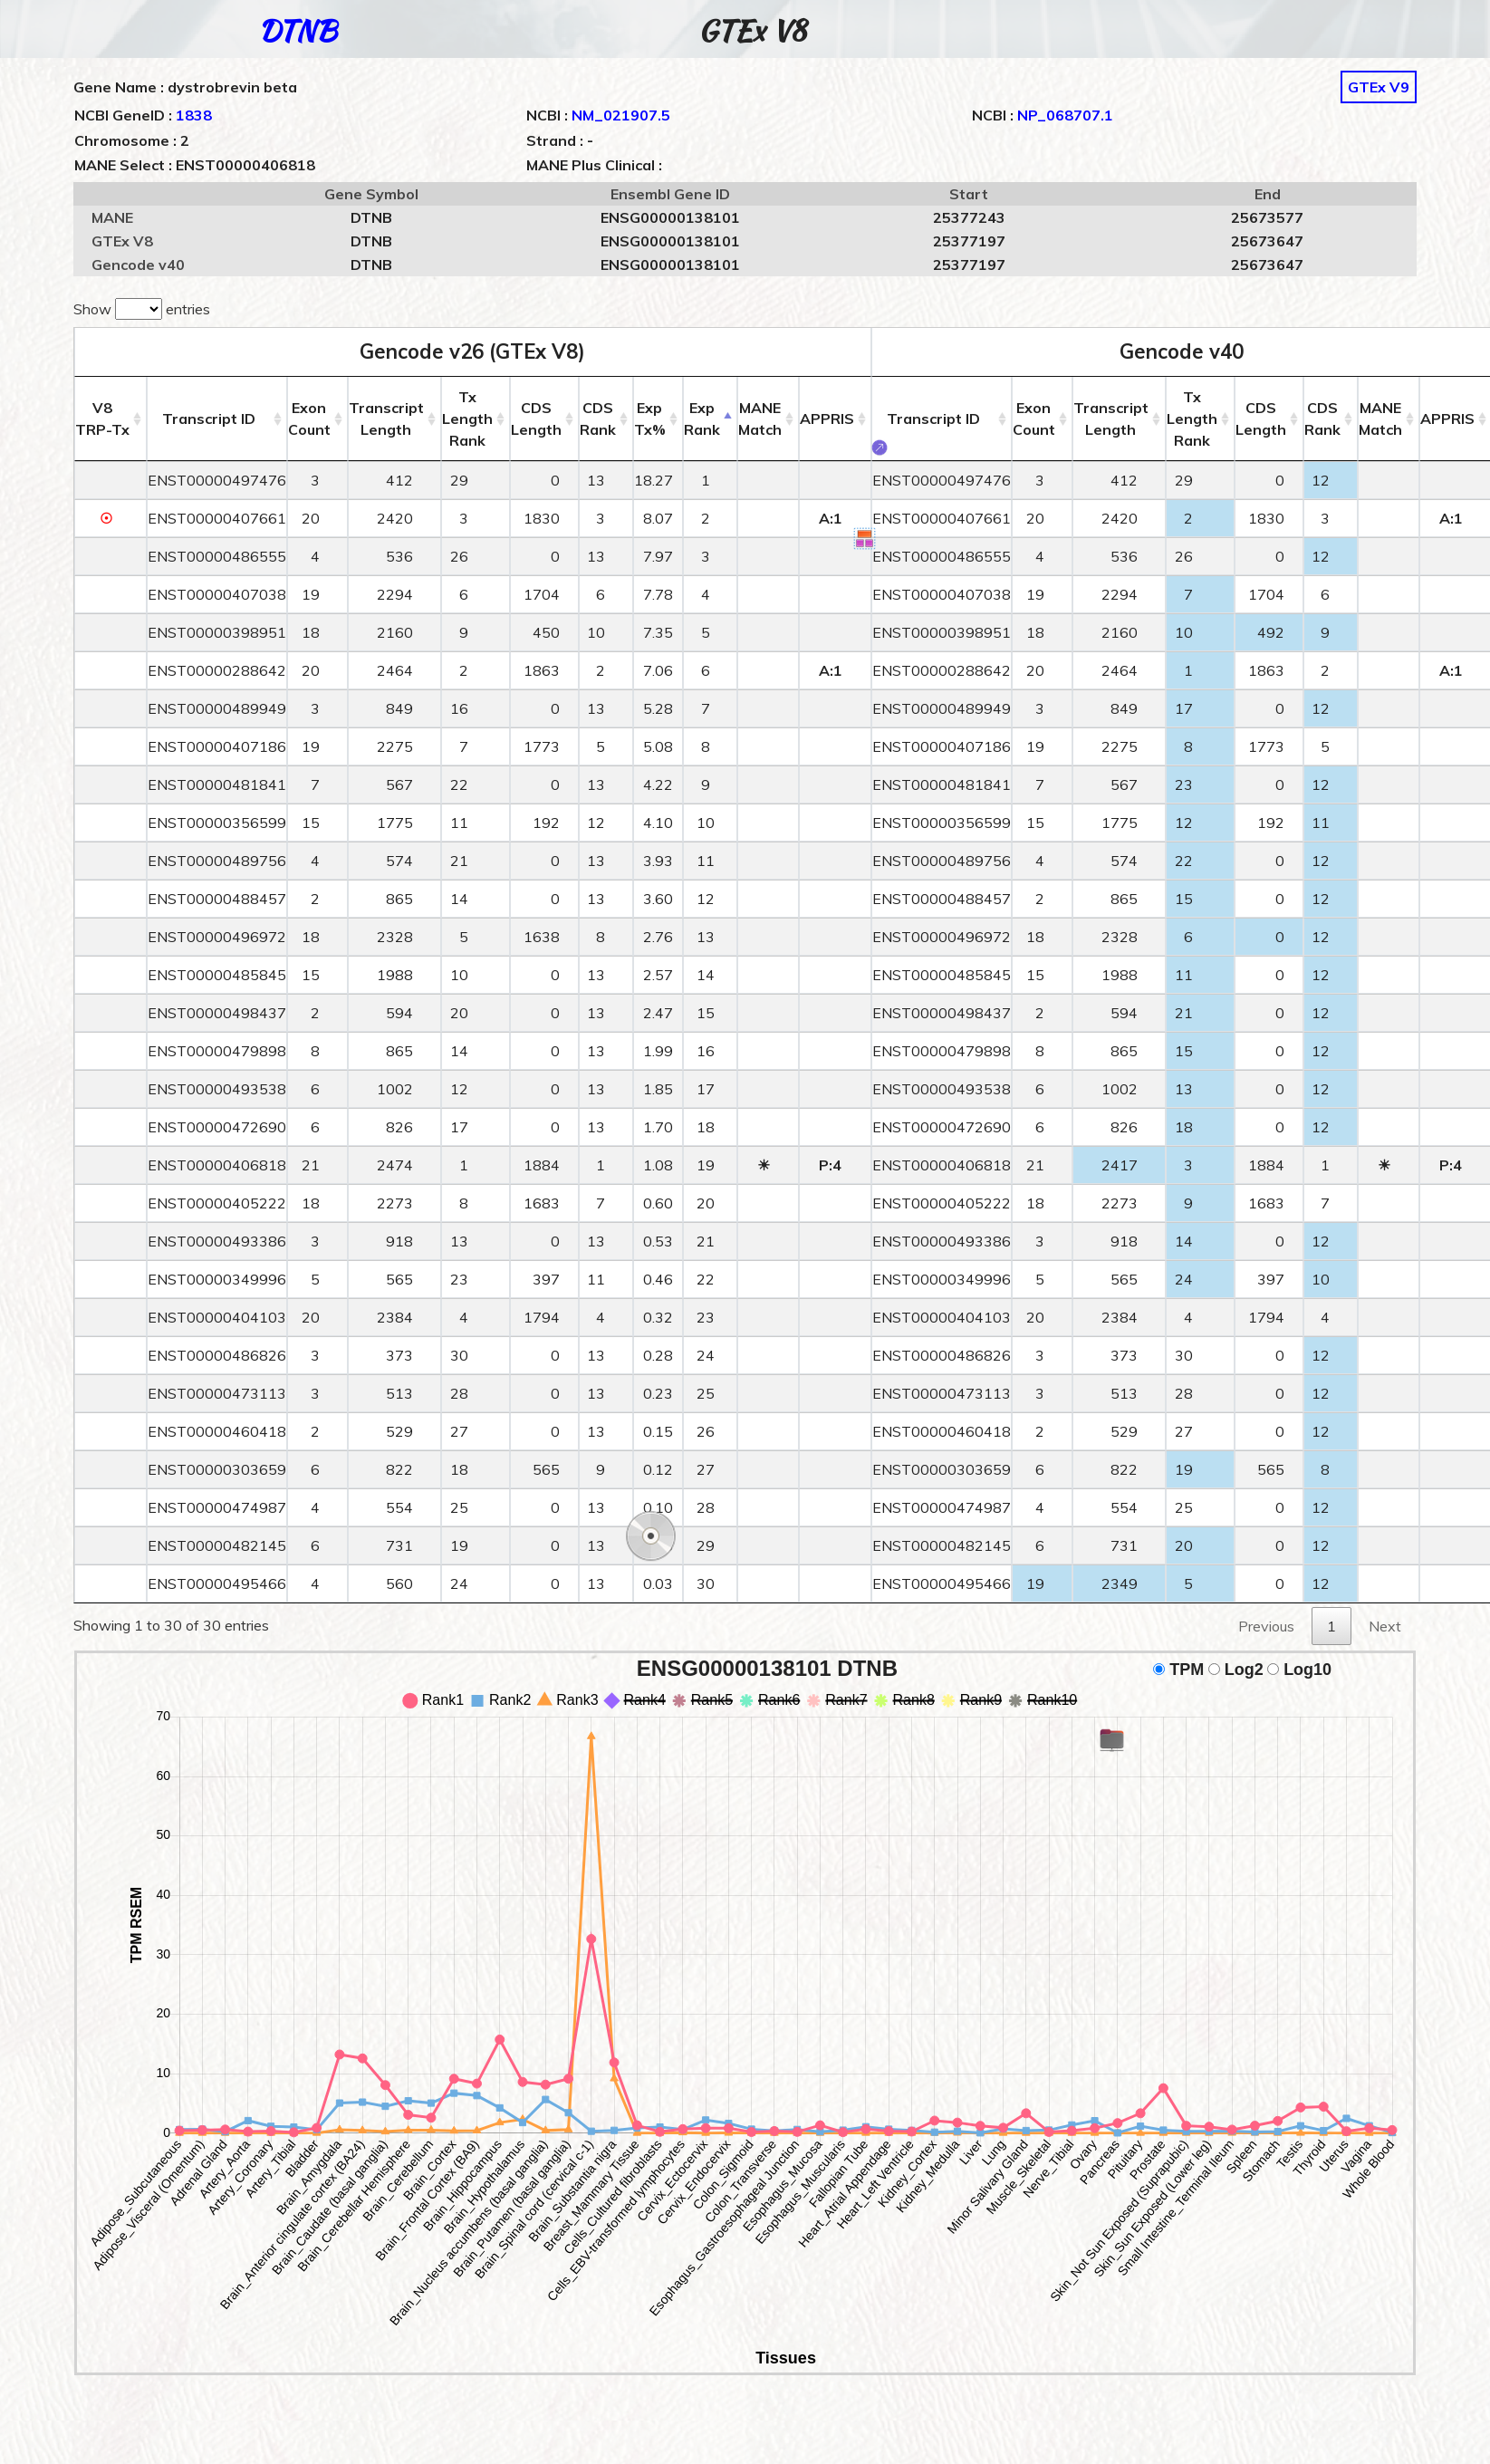 The height and width of the screenshot is (2464, 1490). What do you see at coordinates (880, 448) in the screenshot?
I see `indicates a symbolic link or shortcut to another file` at bounding box center [880, 448].